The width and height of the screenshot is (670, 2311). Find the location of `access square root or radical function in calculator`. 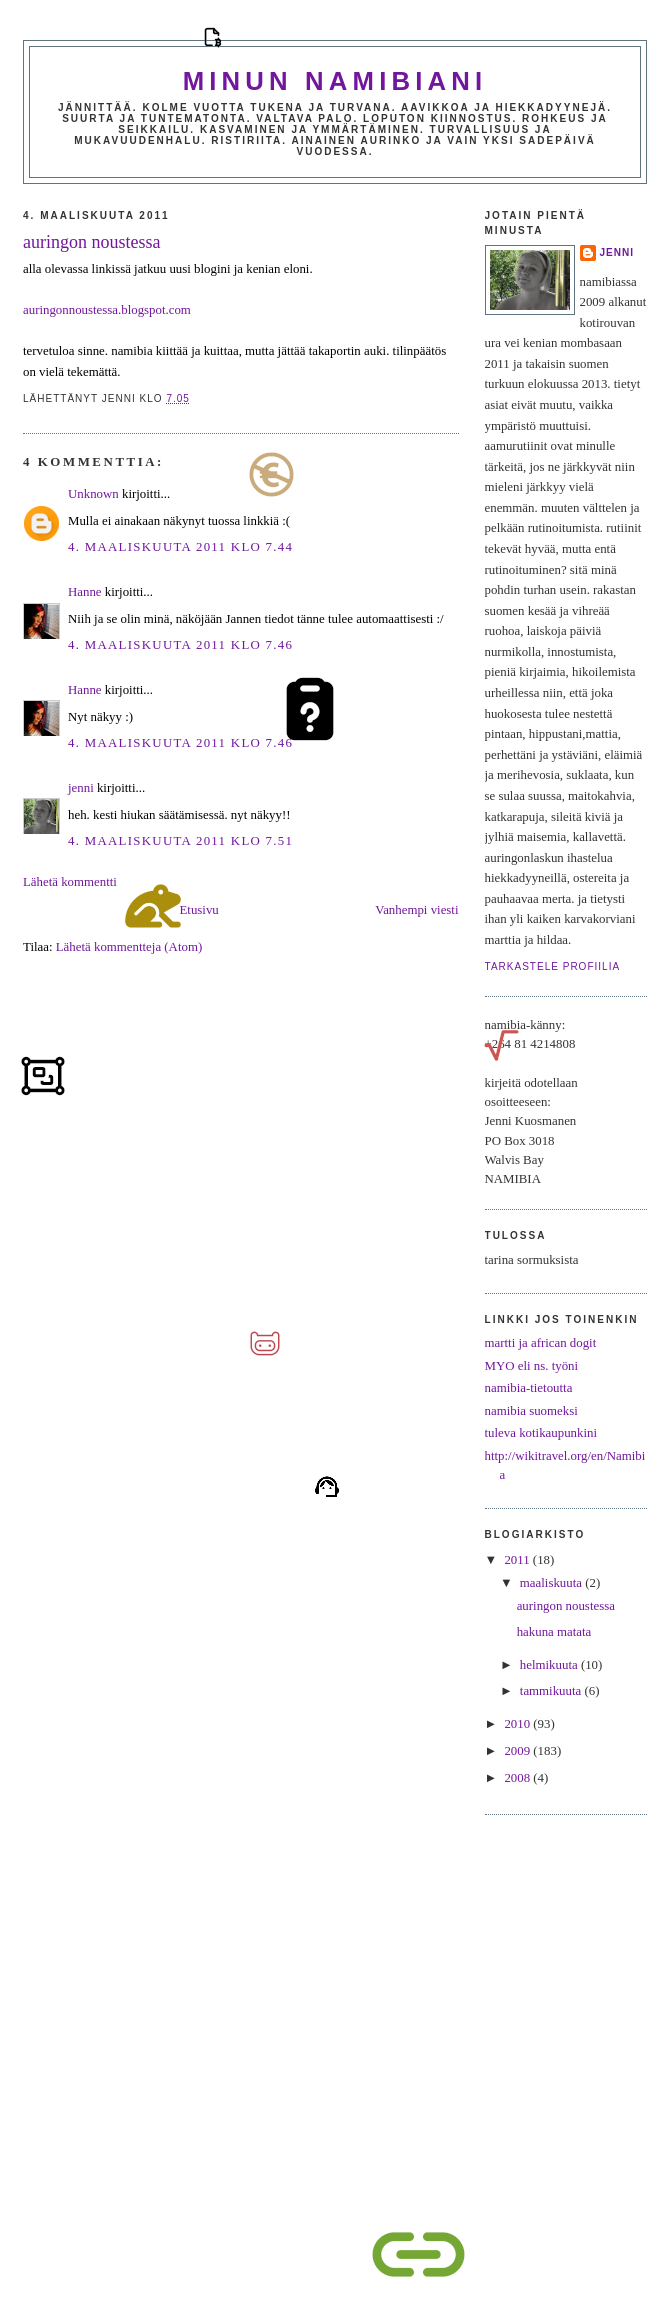

access square root or radical function in calculator is located at coordinates (501, 1045).